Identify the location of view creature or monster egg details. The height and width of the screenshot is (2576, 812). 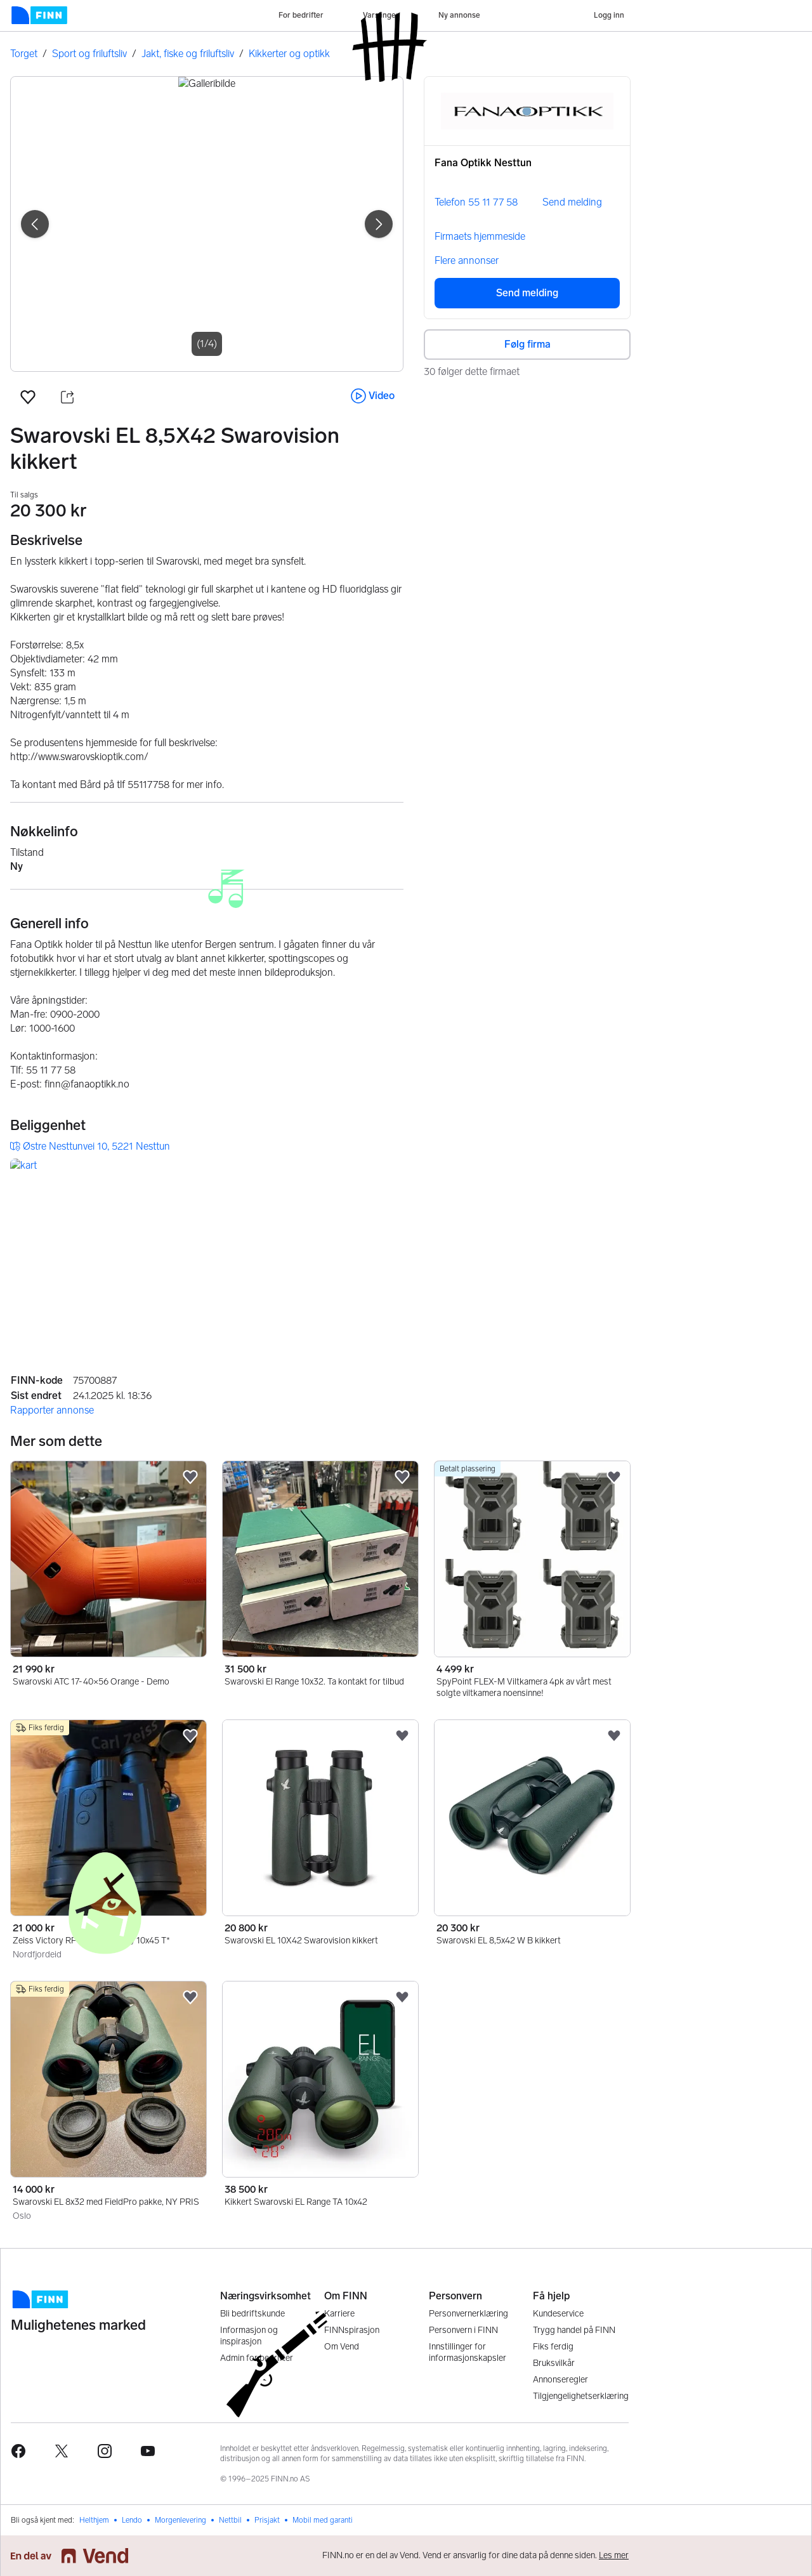
(105, 1903).